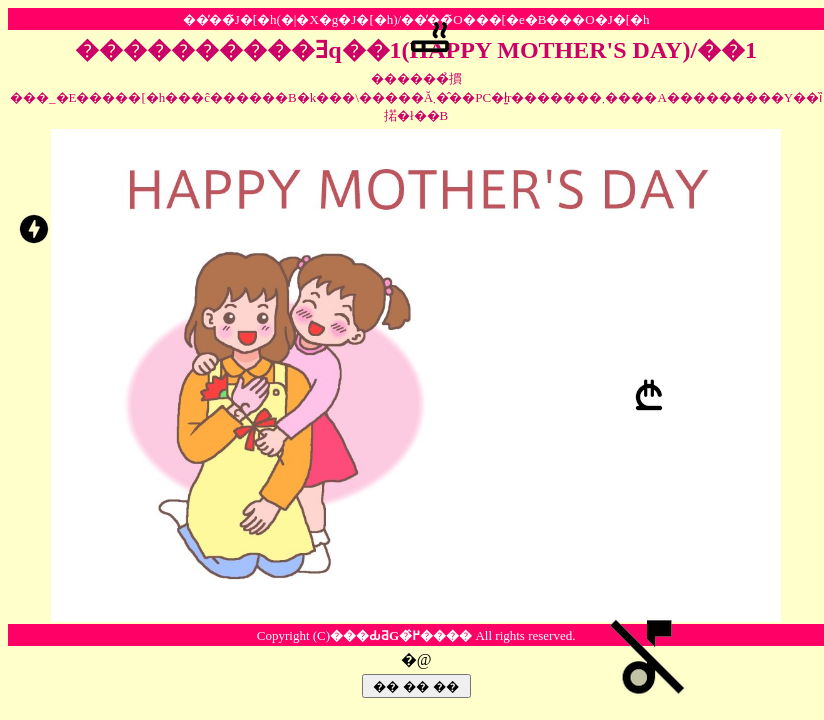  Describe the element at coordinates (430, 41) in the screenshot. I see `indicates a designated smoking area` at that location.